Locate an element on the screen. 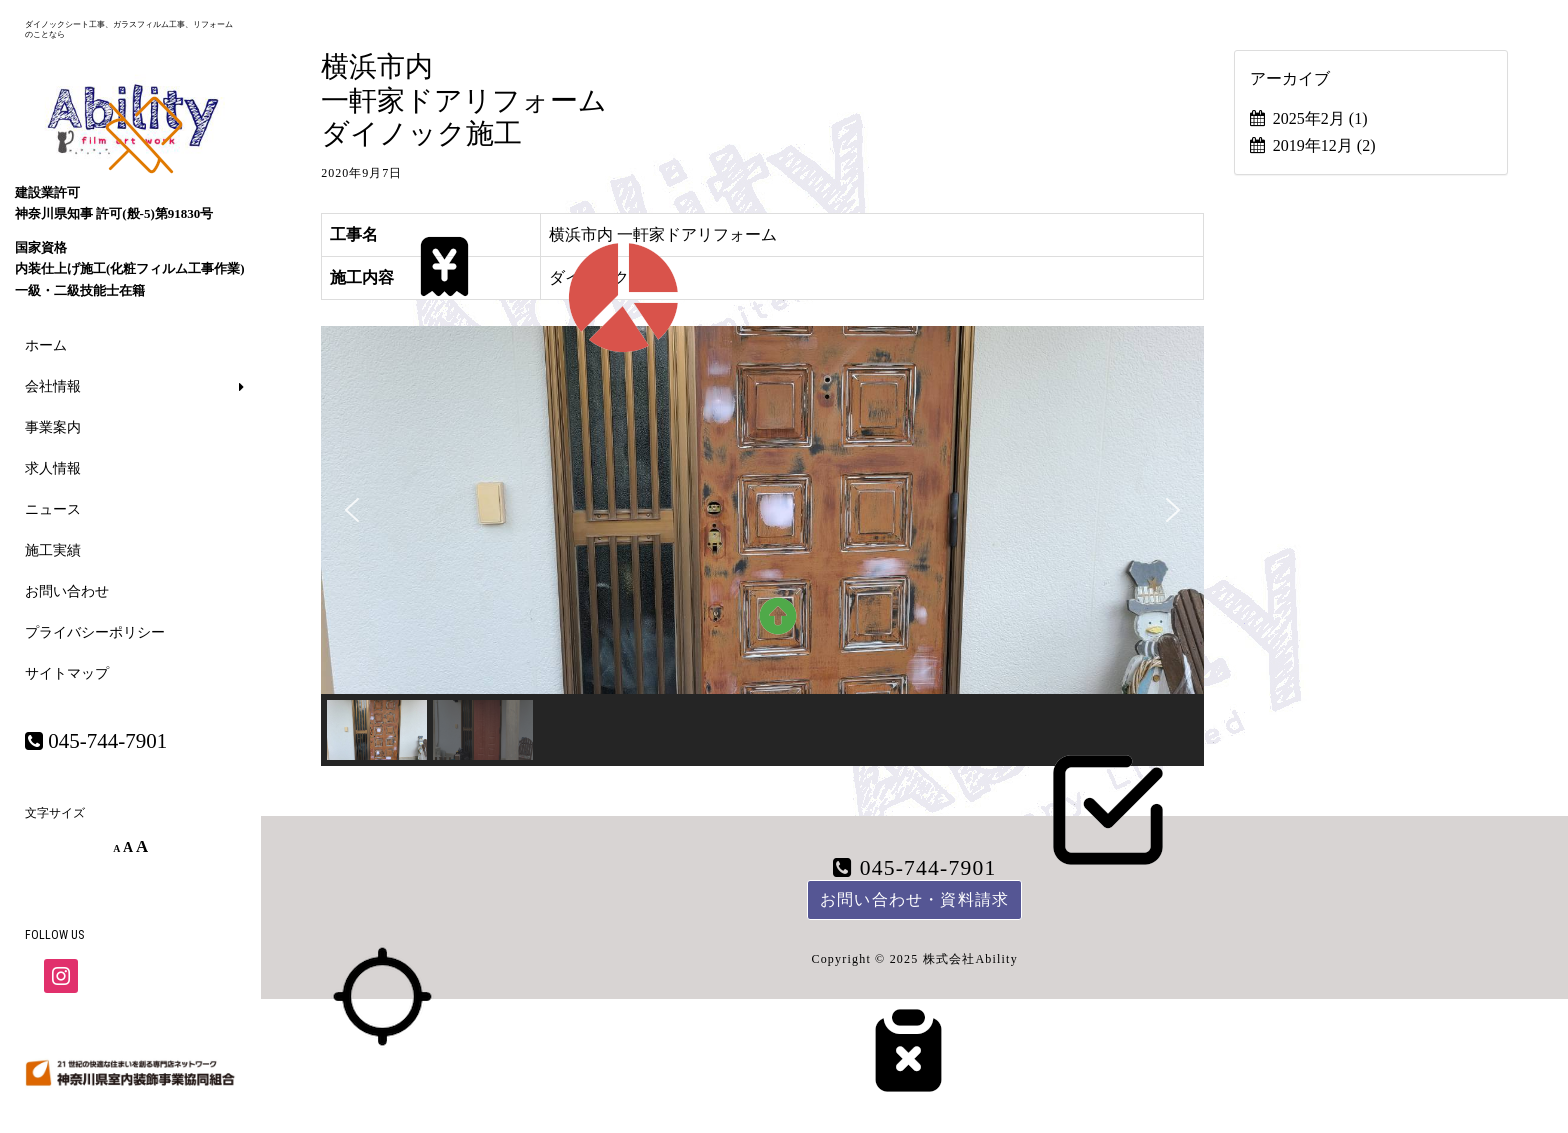 The width and height of the screenshot is (1568, 1133). GPS signal not yet acquired is located at coordinates (382, 996).